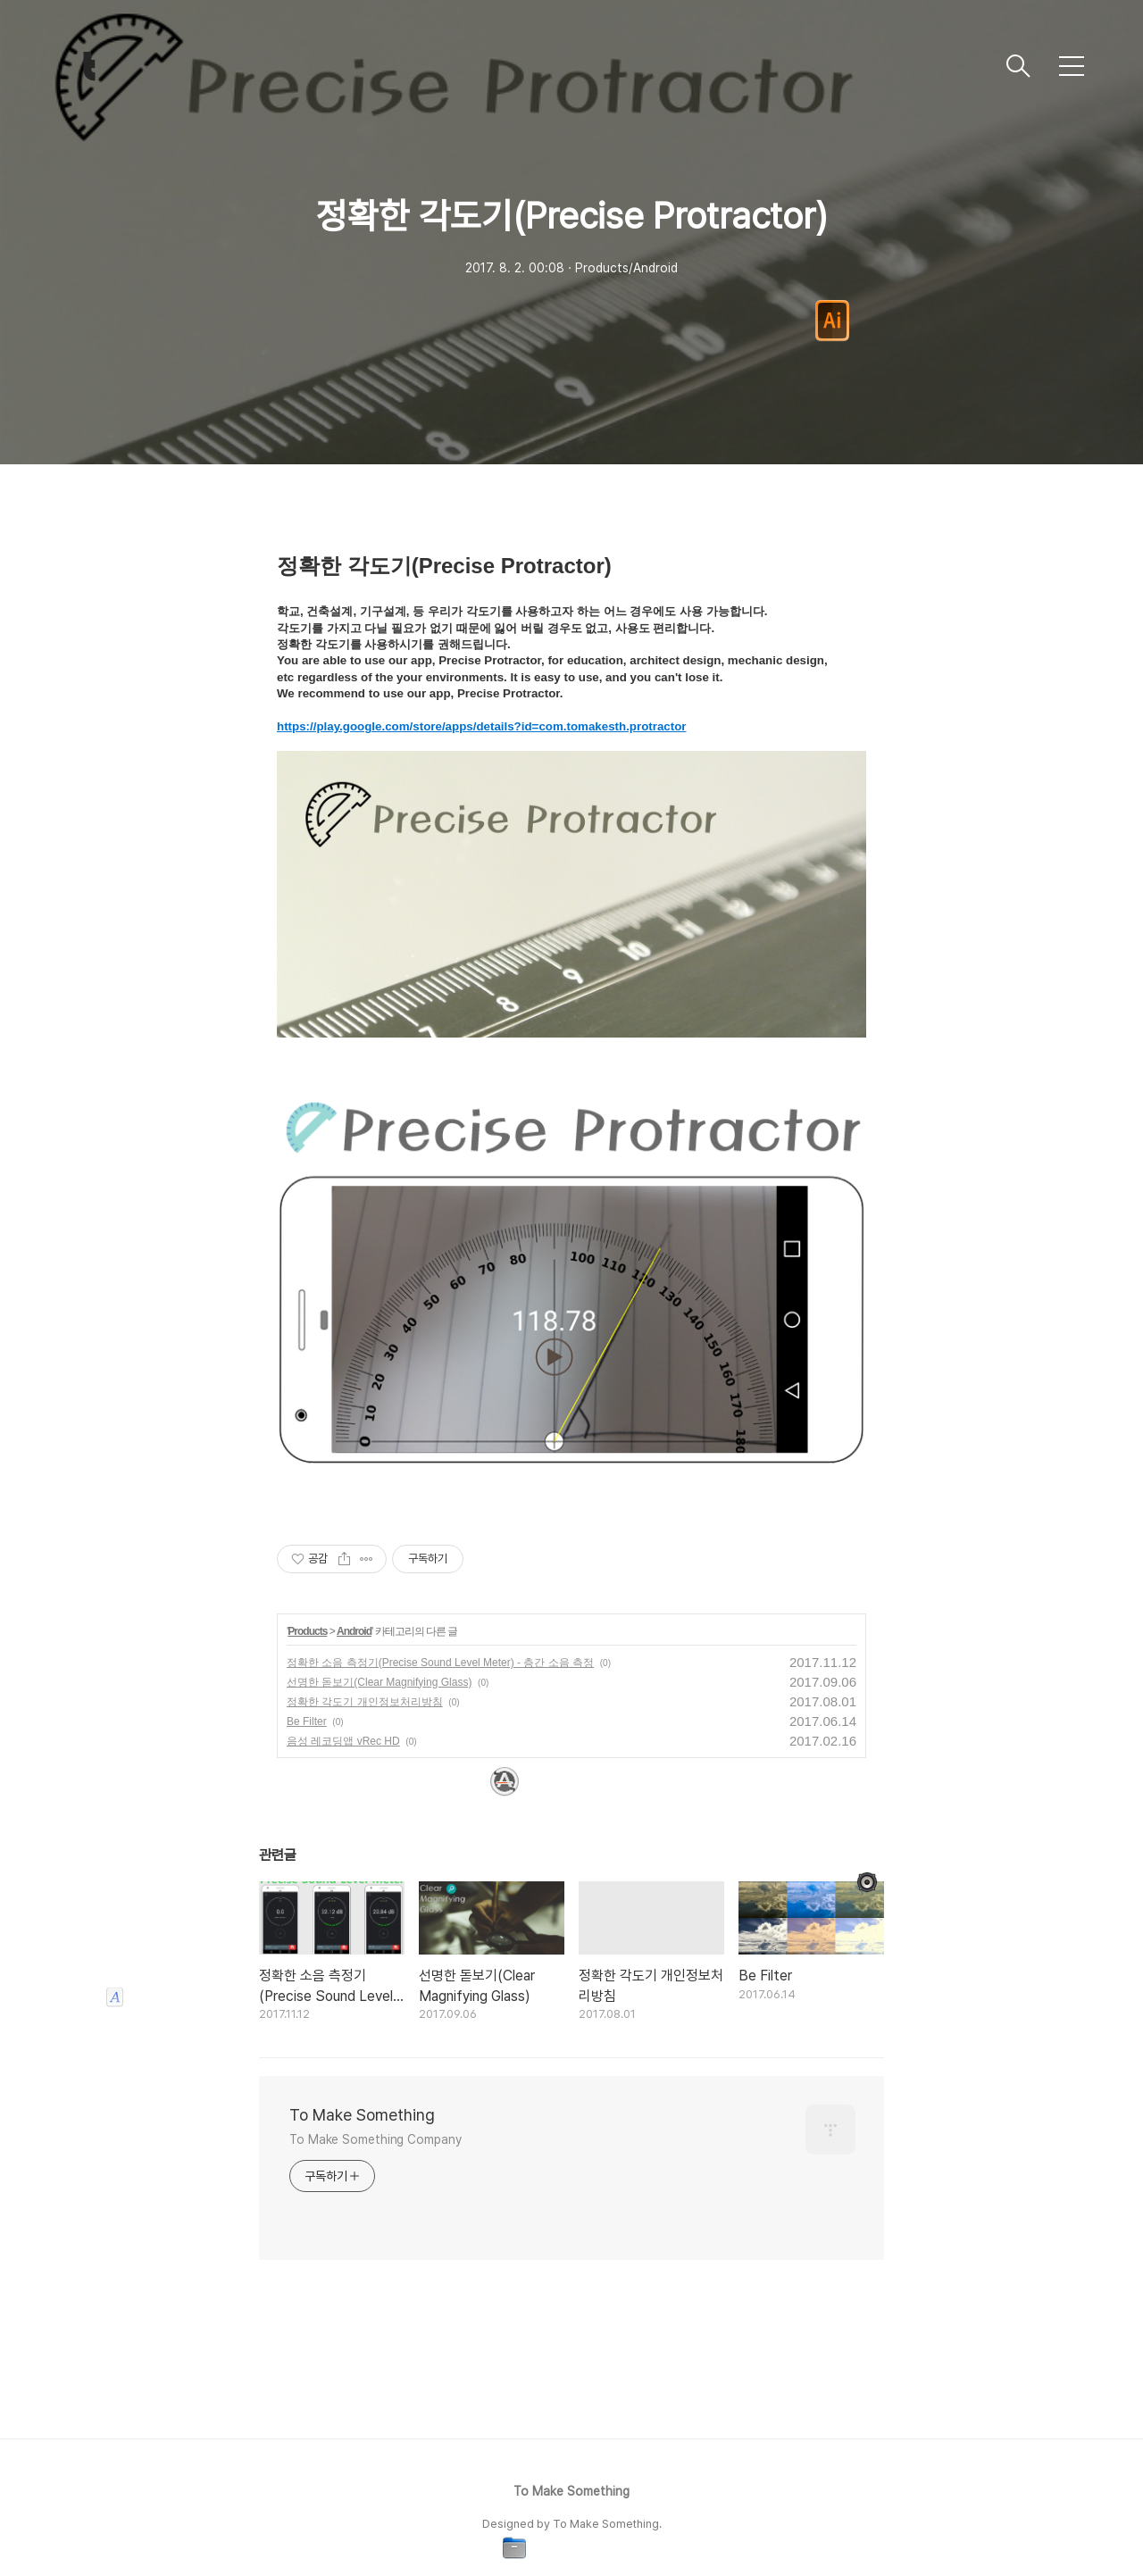 The width and height of the screenshot is (1143, 2576). What do you see at coordinates (867, 1882) in the screenshot?
I see `adjust speaker or audio output settings` at bounding box center [867, 1882].